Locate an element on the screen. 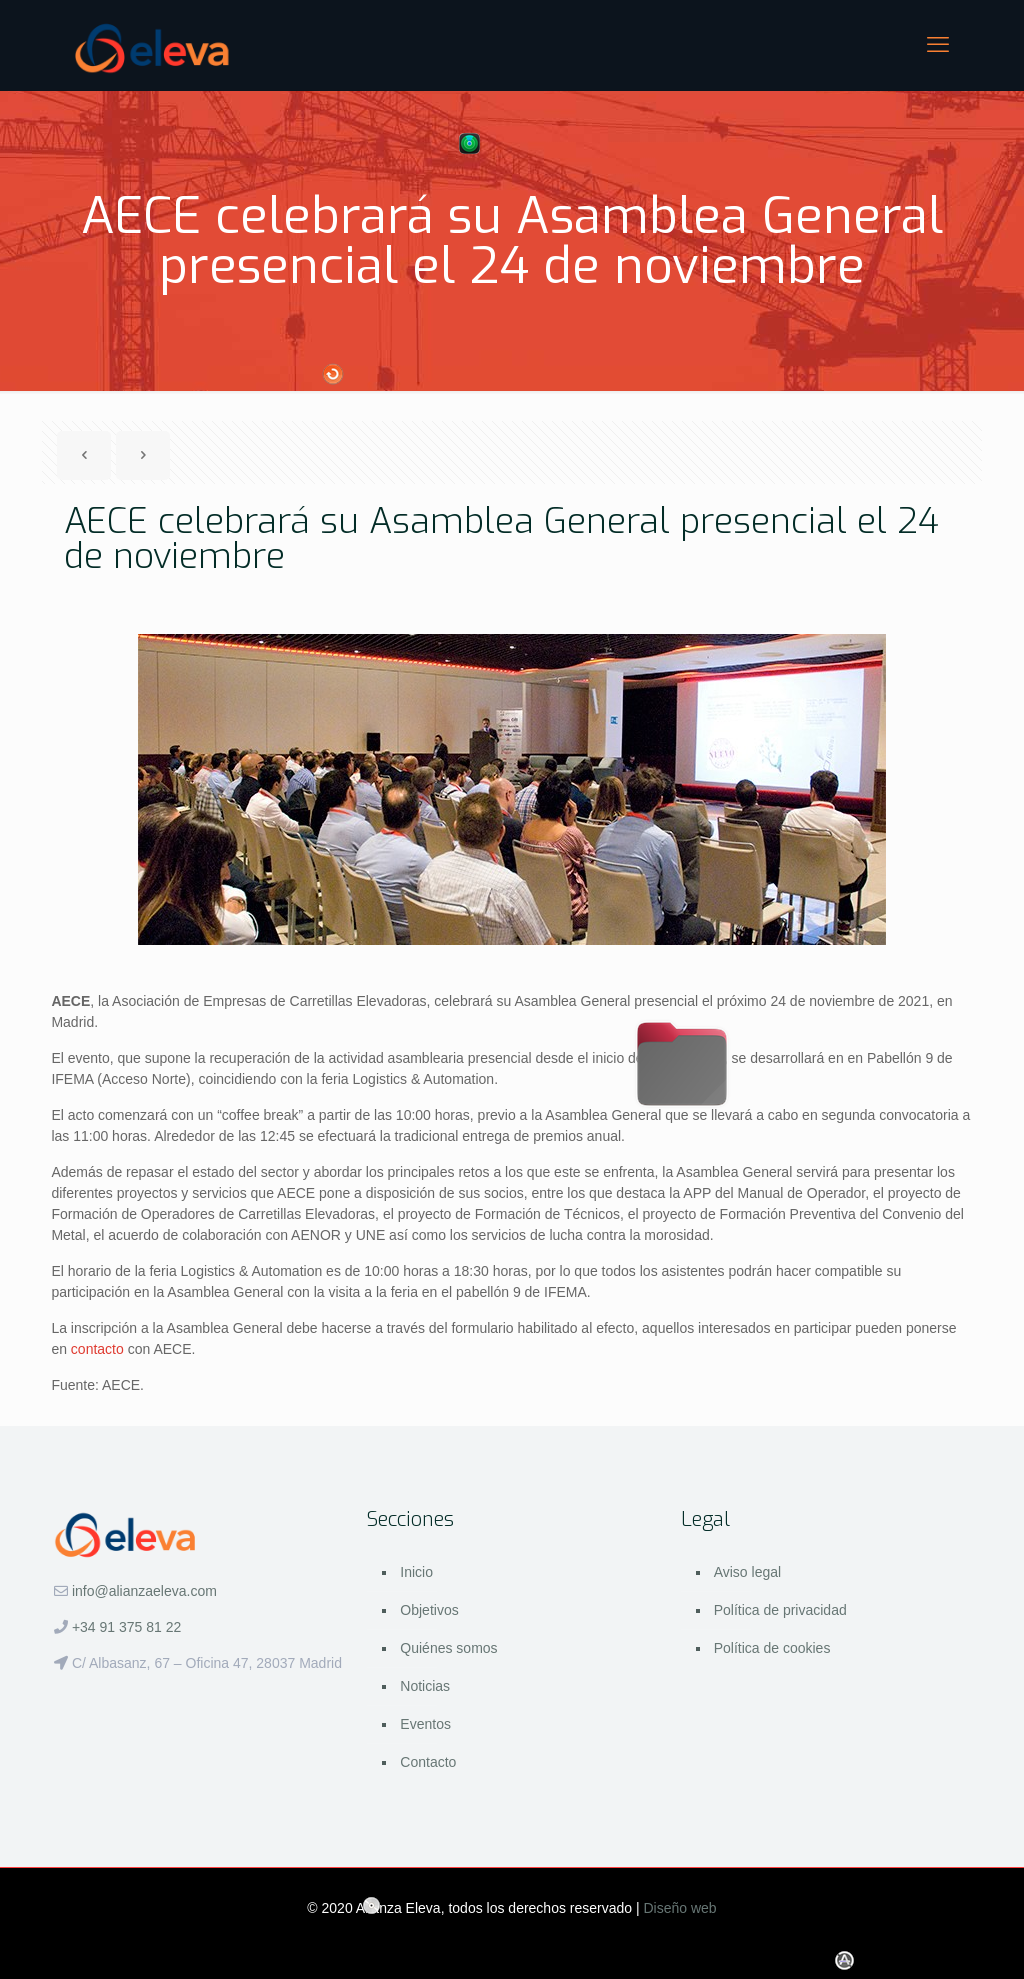 The height and width of the screenshot is (1979, 1024). open folder to view contents is located at coordinates (682, 1064).